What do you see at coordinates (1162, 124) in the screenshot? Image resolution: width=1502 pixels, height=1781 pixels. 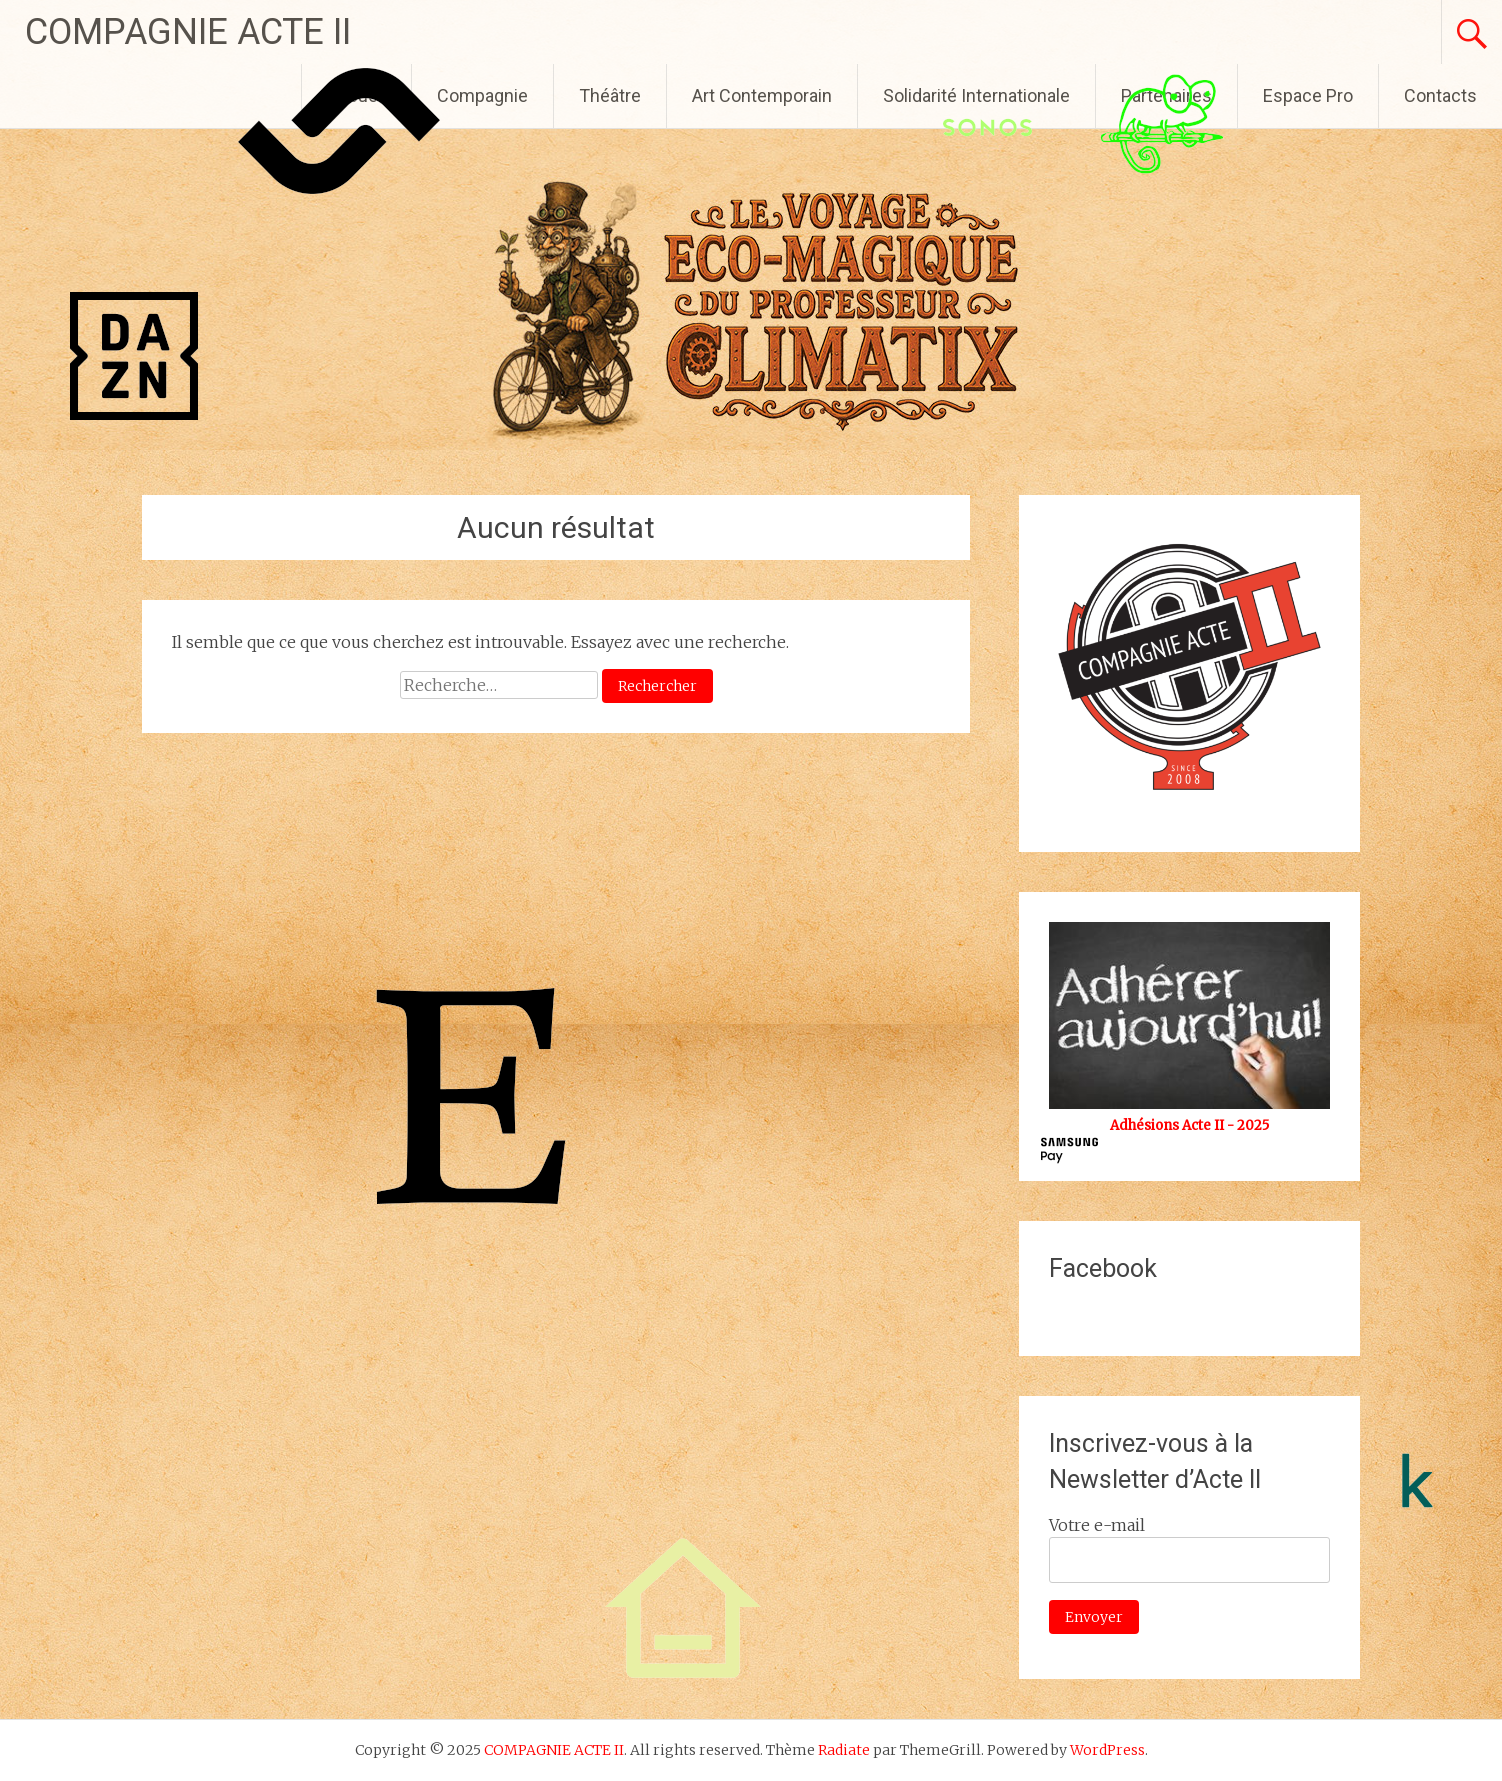 I see `open notepad++ text editor` at bounding box center [1162, 124].